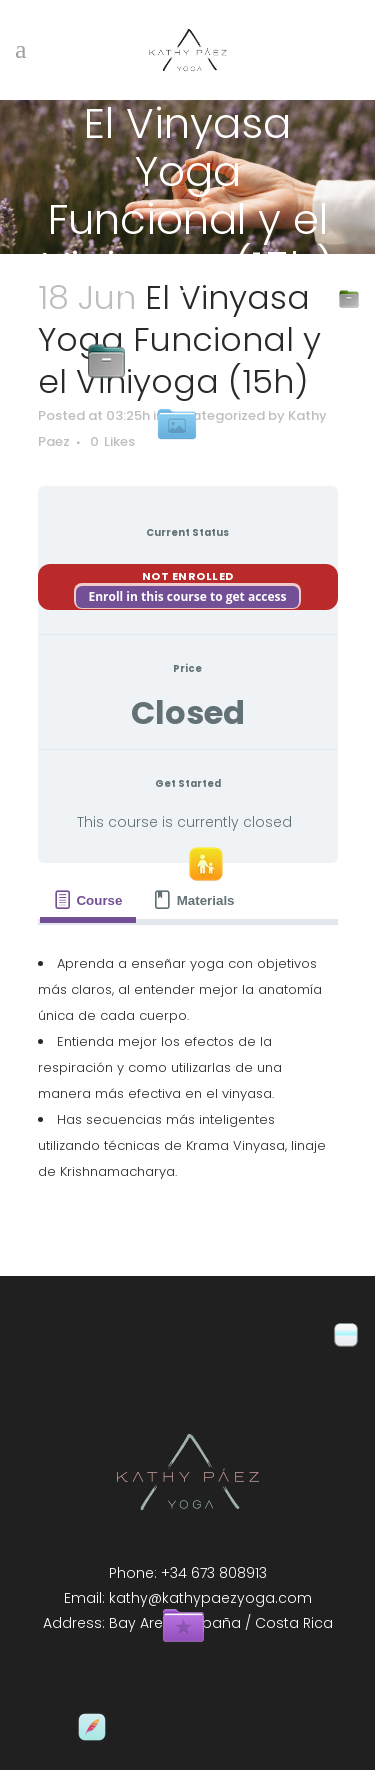  I want to click on launch apache jmeter application, so click(92, 1727).